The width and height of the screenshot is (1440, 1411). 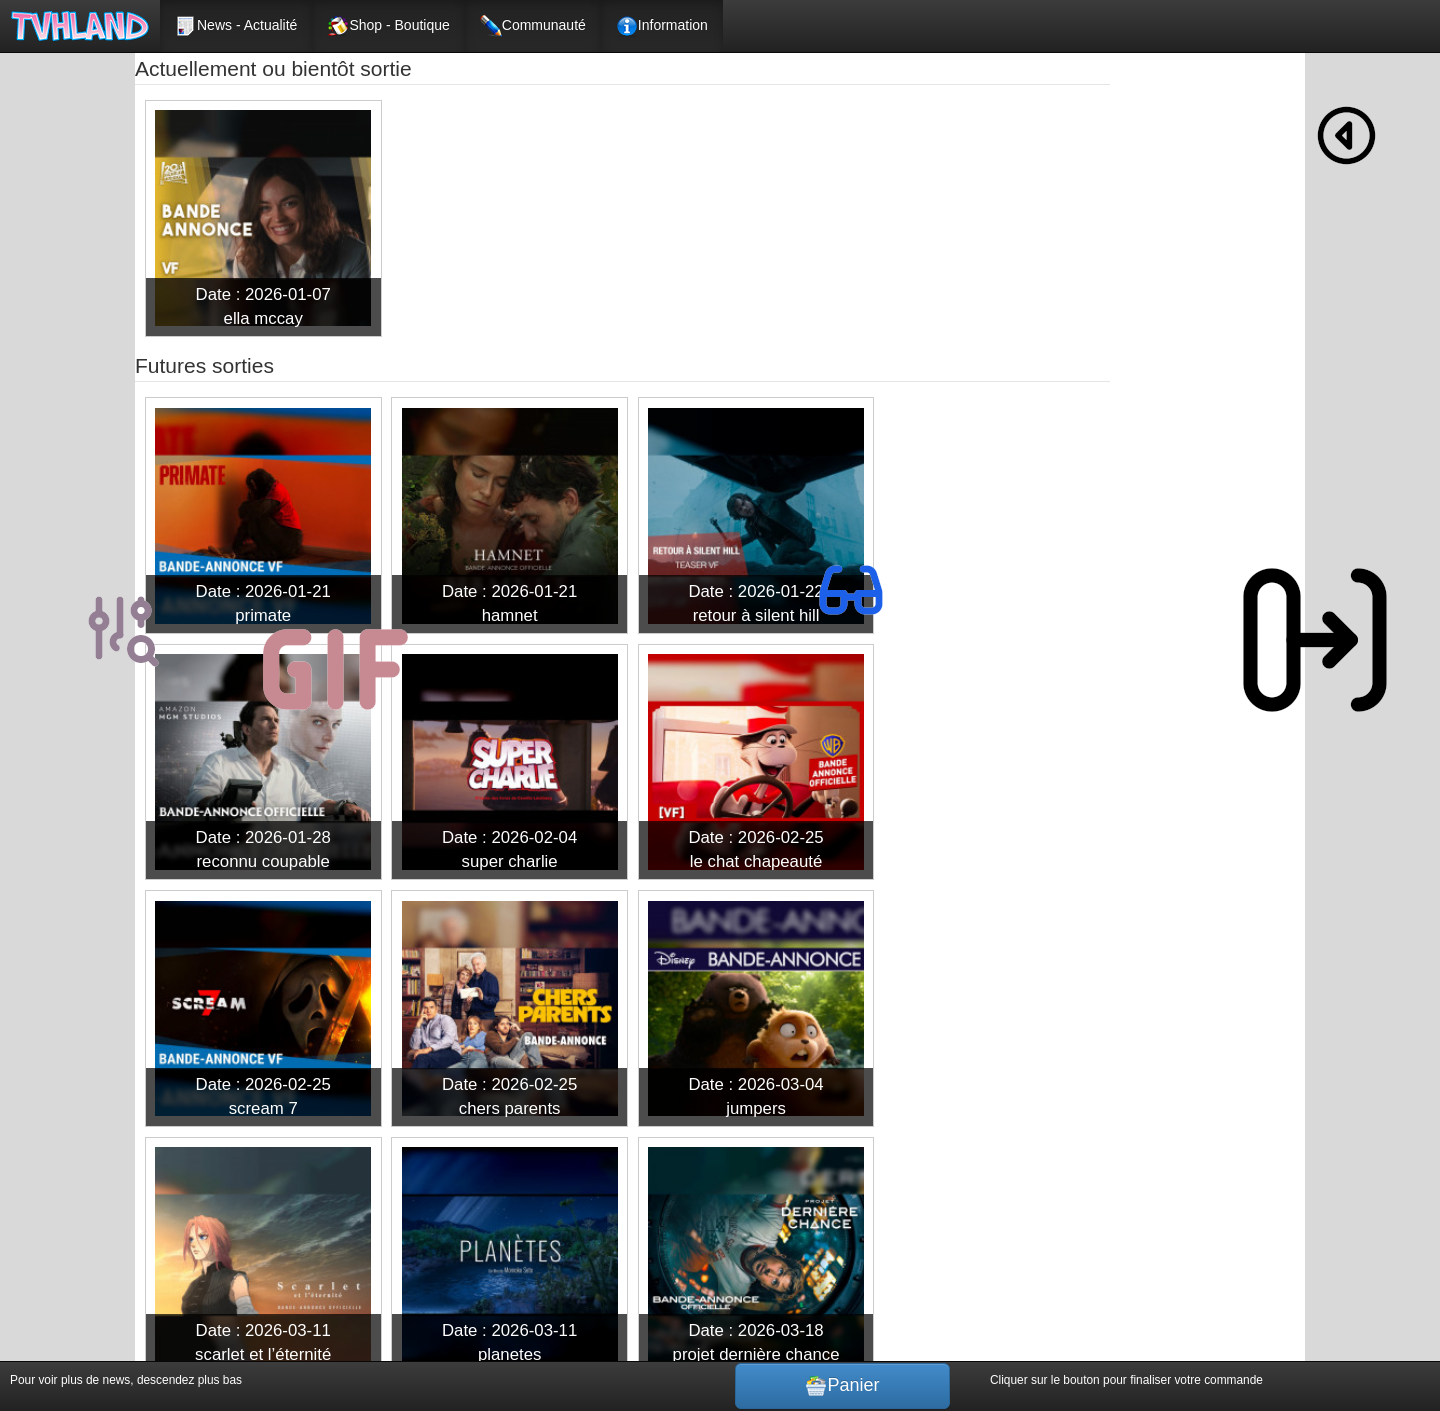 I want to click on search or filter adjustment settings, so click(x=120, y=628).